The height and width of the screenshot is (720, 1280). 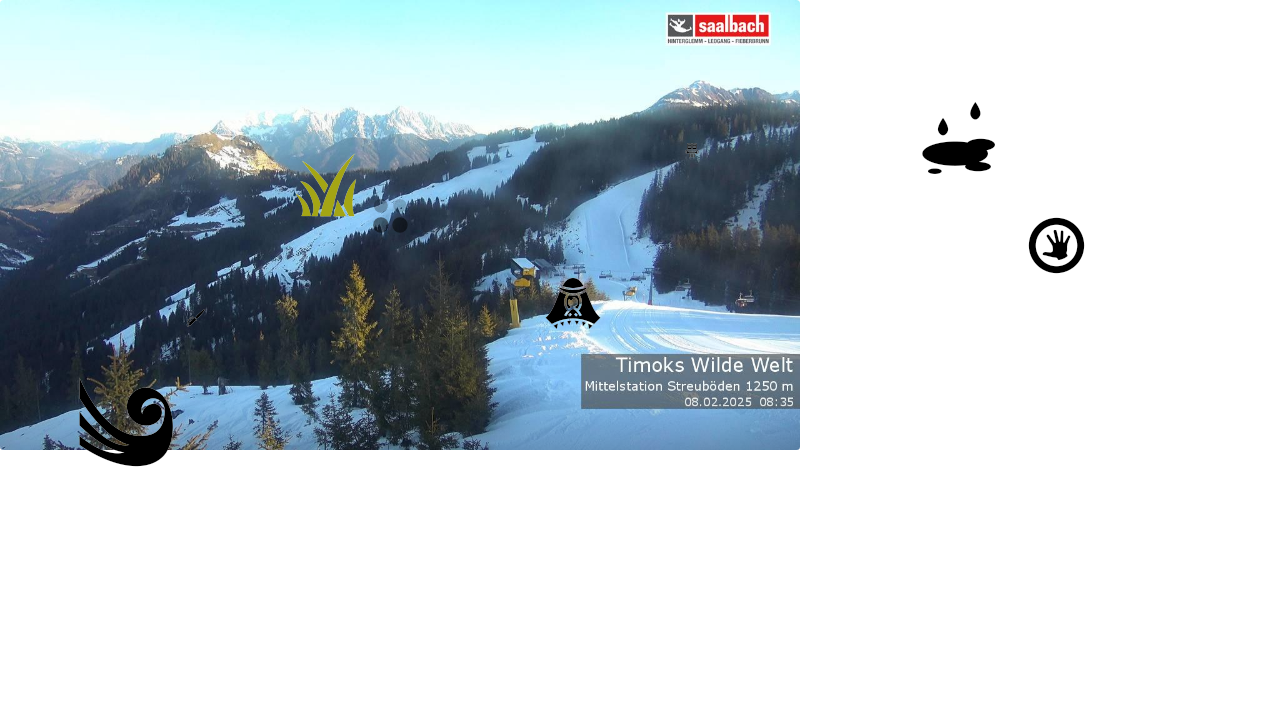 What do you see at coordinates (958, 137) in the screenshot?
I see `indicates a water leak or fluid spill` at bounding box center [958, 137].